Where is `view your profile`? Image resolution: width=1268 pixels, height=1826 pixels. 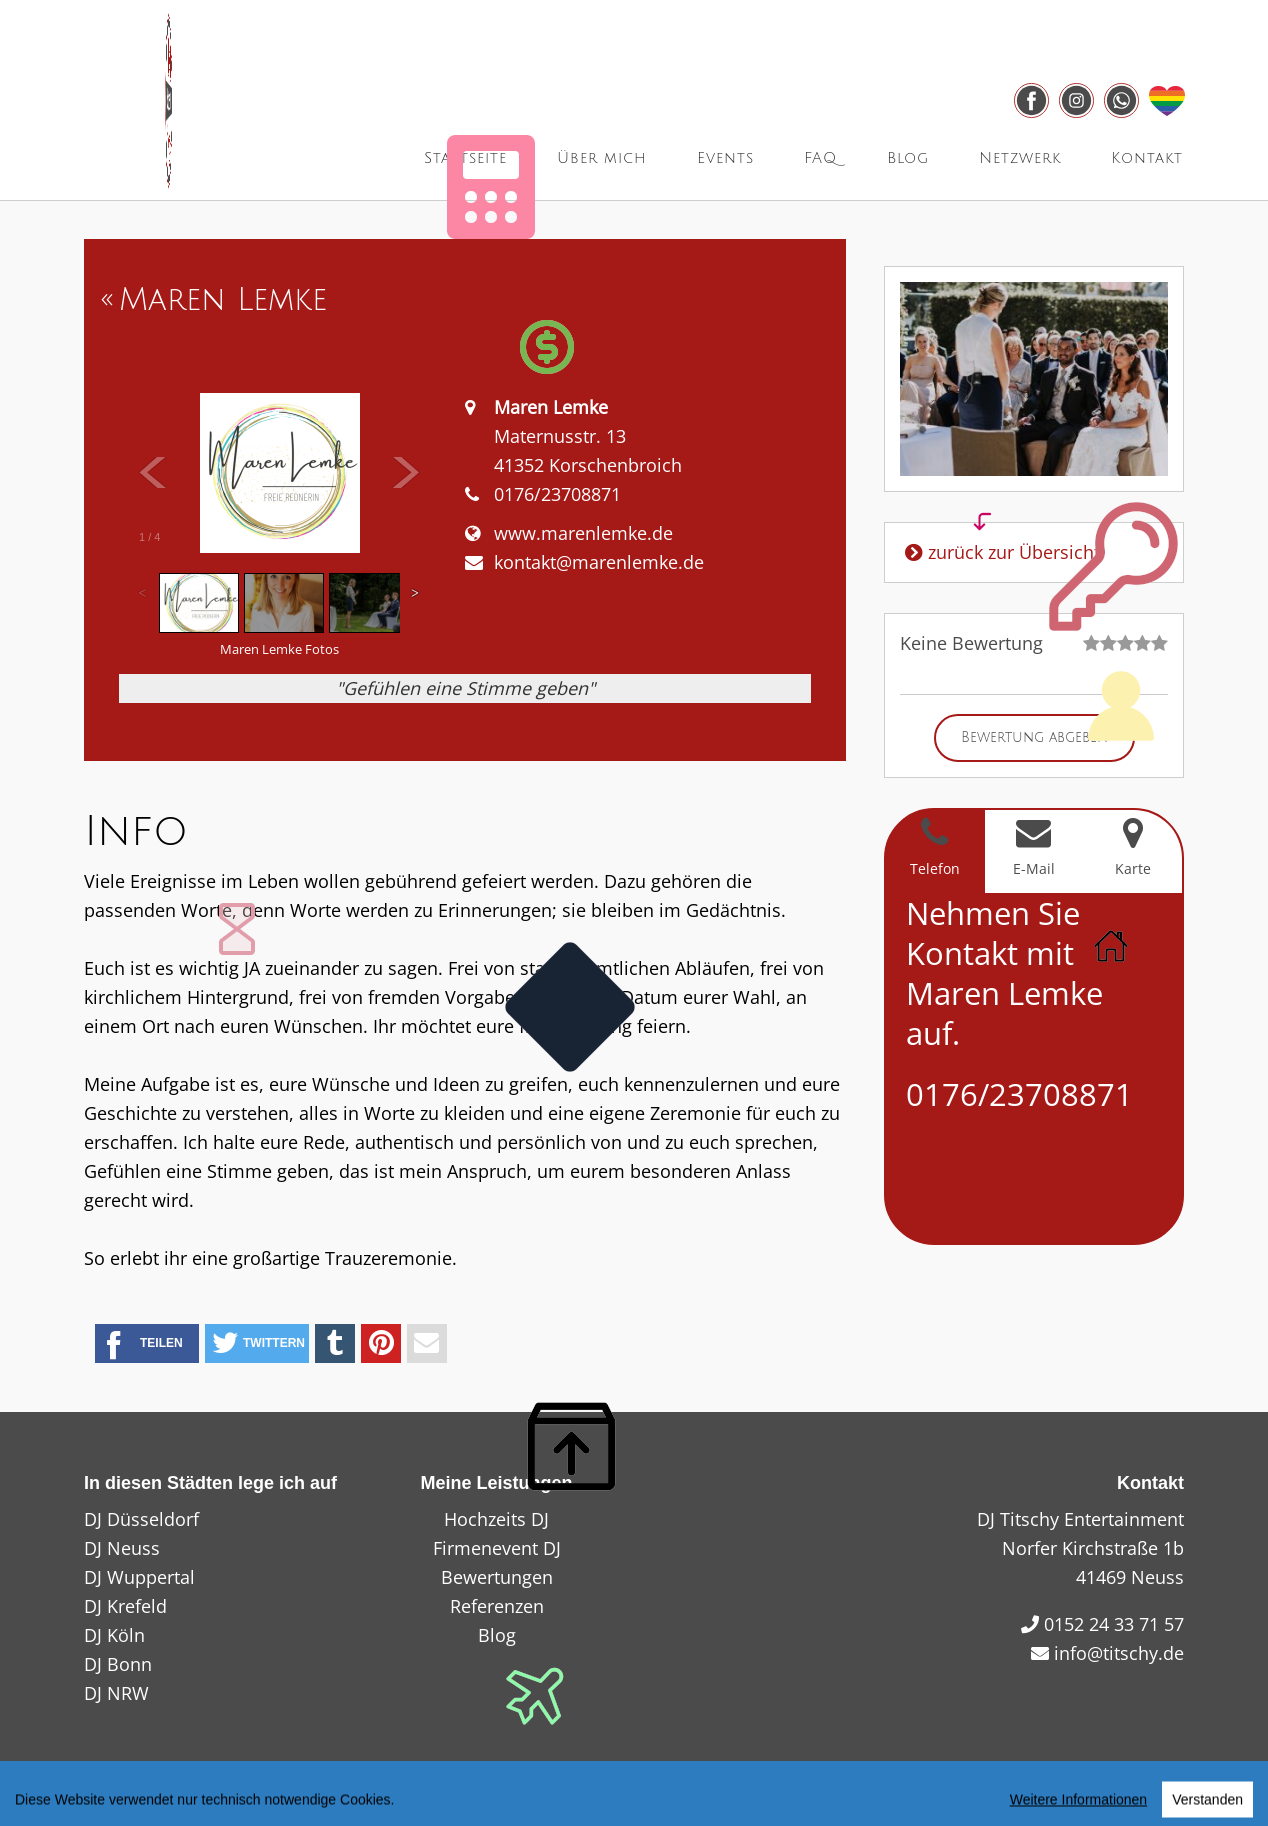
view your profile is located at coordinates (1121, 706).